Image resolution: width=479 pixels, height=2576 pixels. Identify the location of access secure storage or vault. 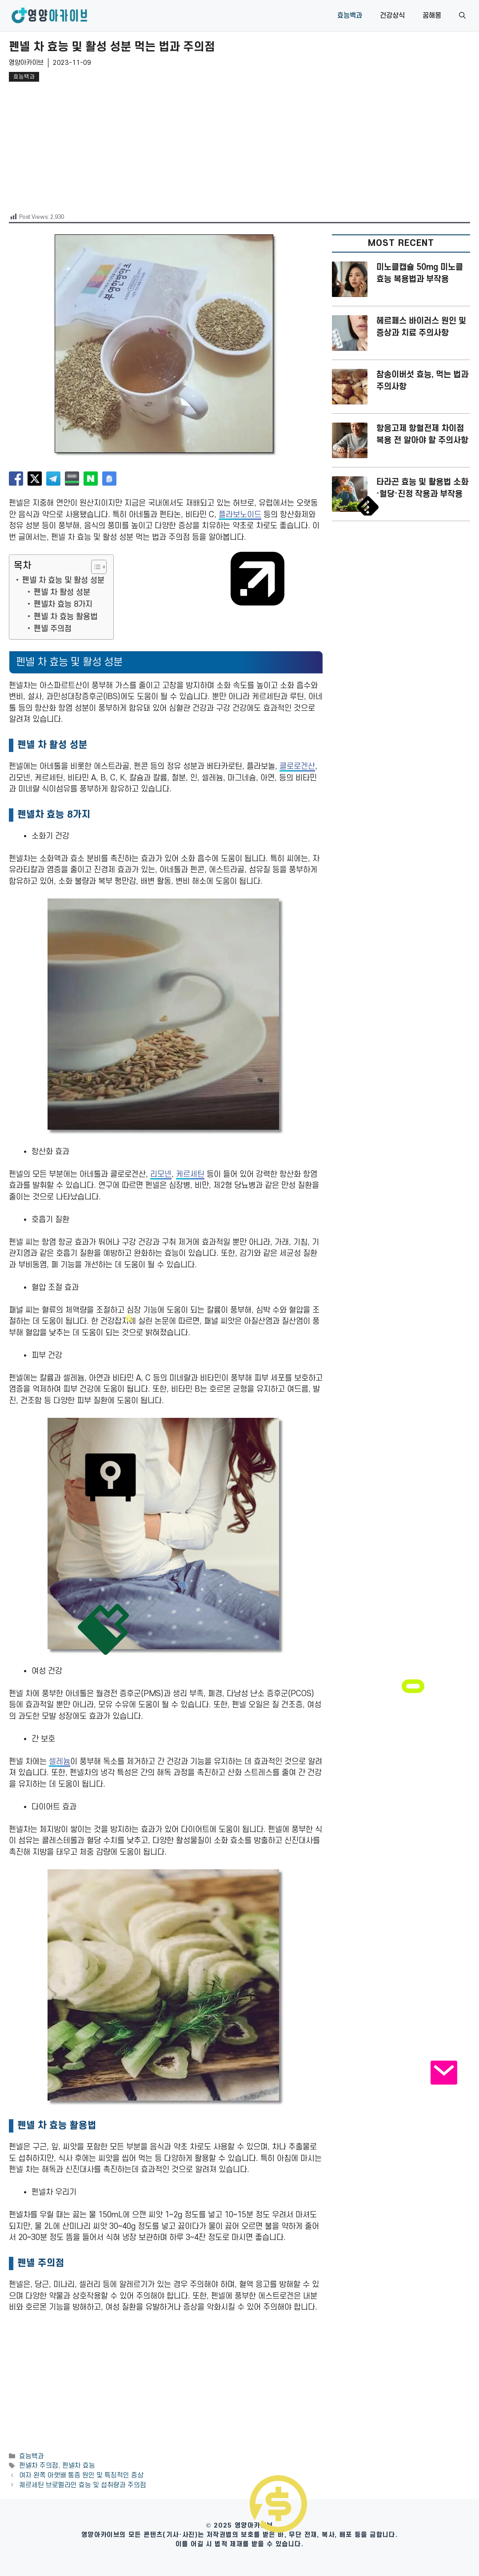
(110, 1476).